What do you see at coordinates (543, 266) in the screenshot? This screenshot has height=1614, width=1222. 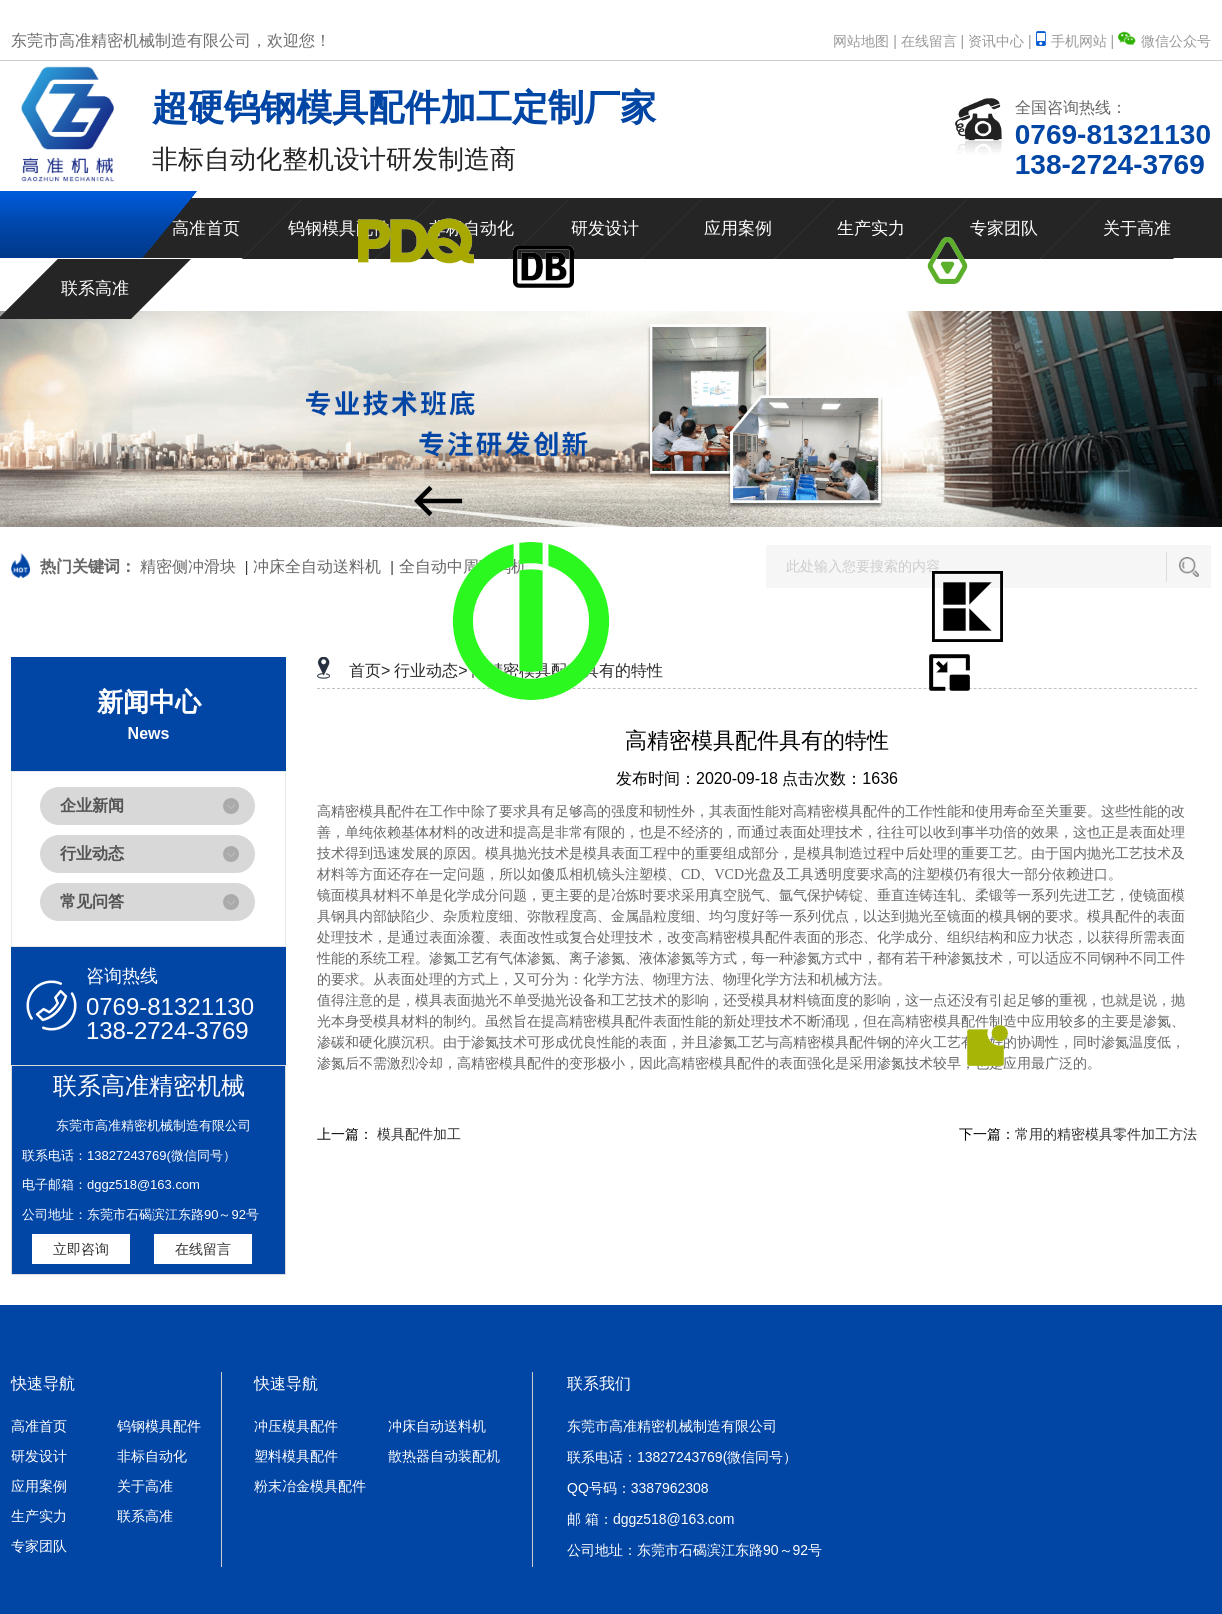 I see `deutsche bahn logo - german railway company` at bounding box center [543, 266].